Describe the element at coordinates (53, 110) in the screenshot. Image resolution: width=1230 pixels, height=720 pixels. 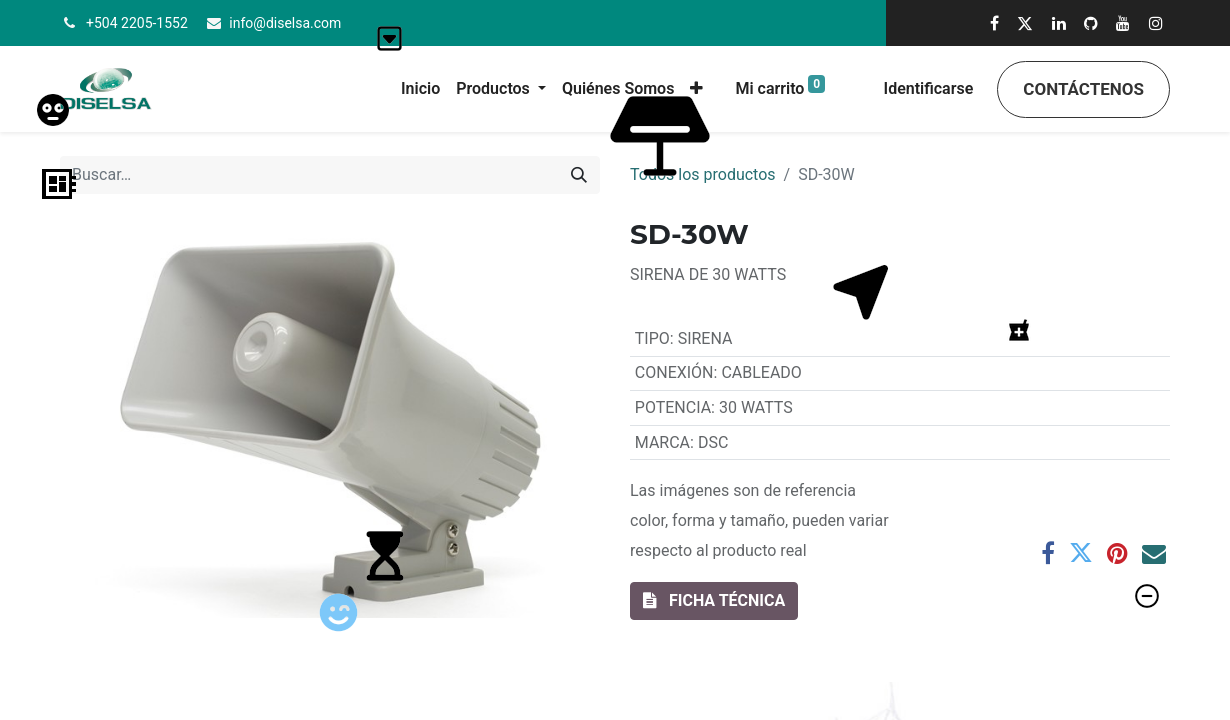
I see `flushed or surprised reaction emoji` at that location.